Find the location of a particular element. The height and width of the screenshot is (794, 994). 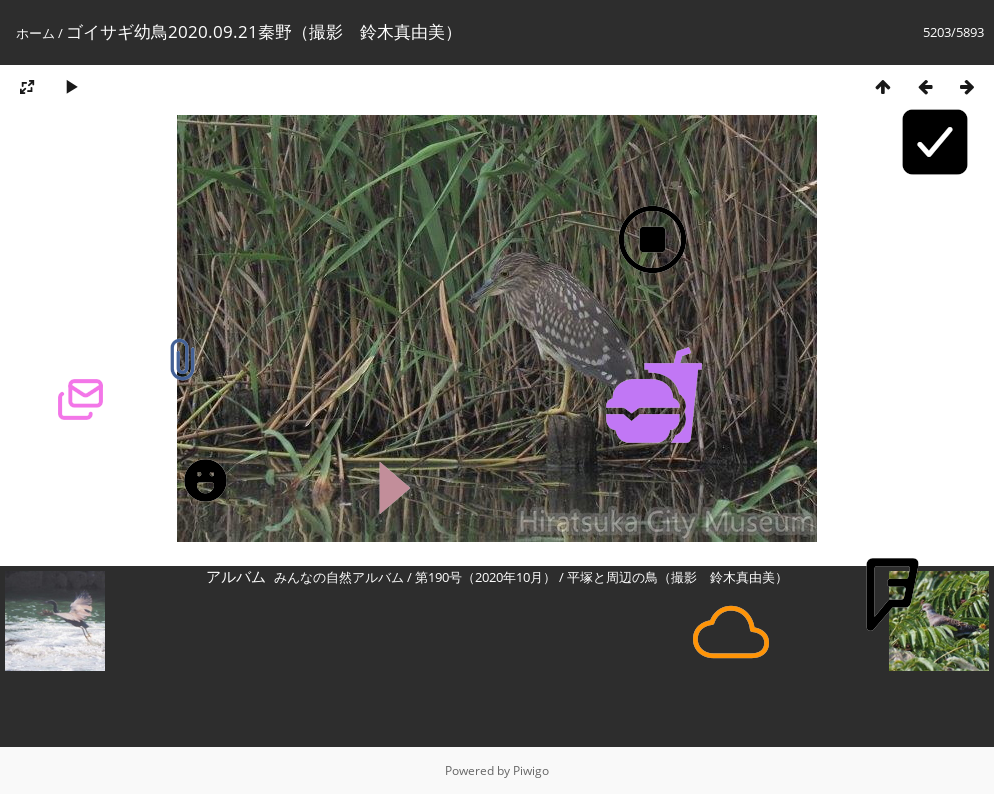

select or confirm an option is located at coordinates (935, 142).